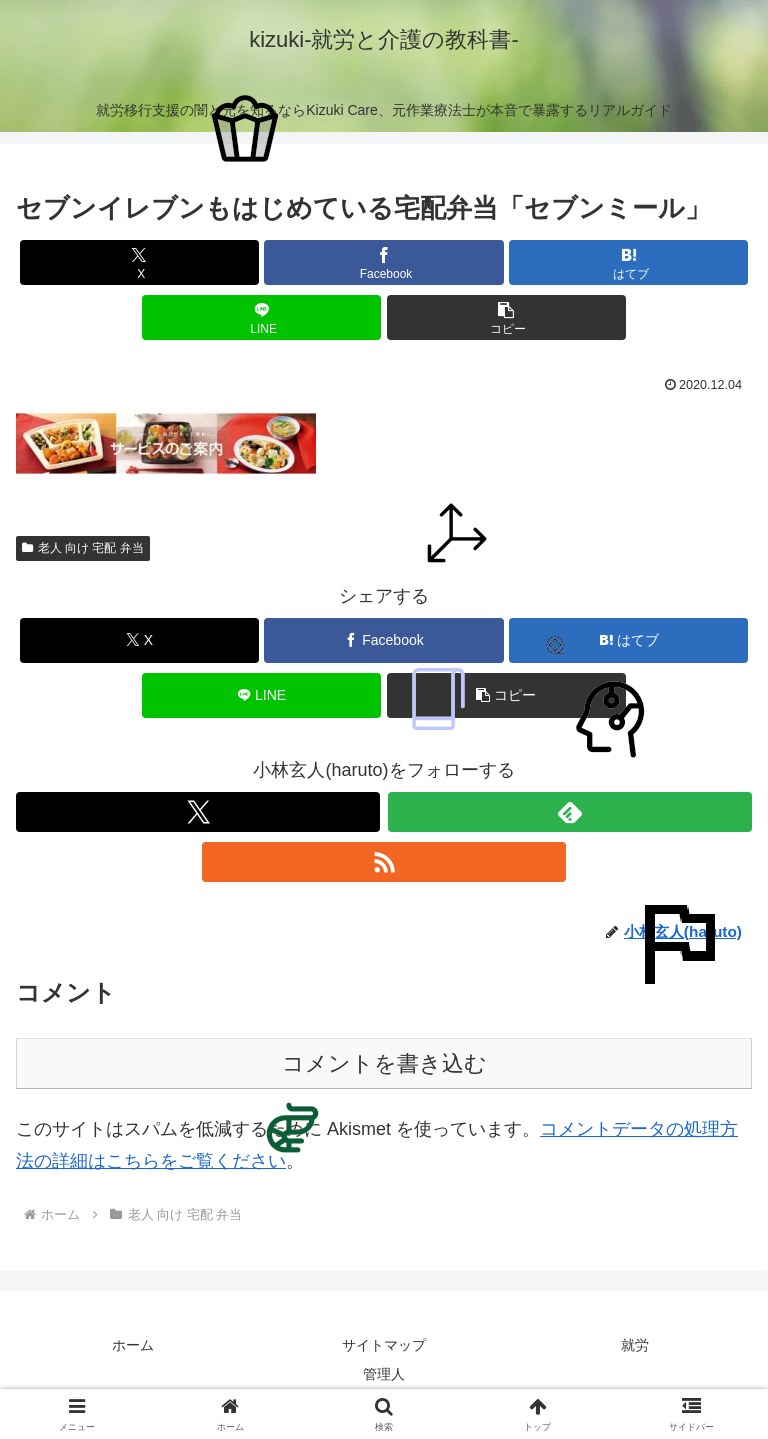  Describe the element at coordinates (245, 131) in the screenshot. I see `access movies or entertainment section` at that location.